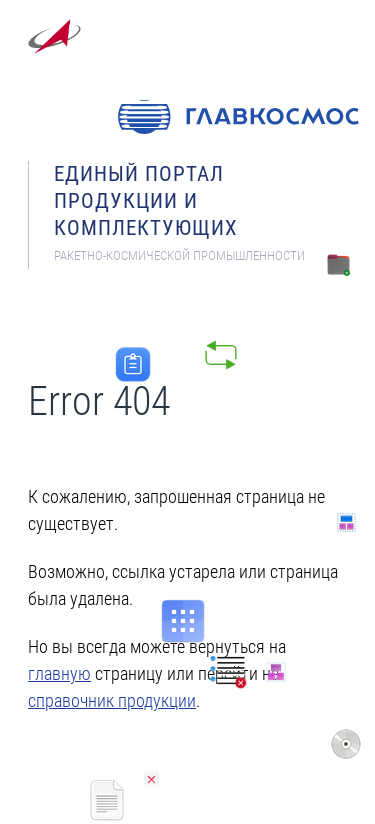  I want to click on remove an item from the list, so click(227, 670).